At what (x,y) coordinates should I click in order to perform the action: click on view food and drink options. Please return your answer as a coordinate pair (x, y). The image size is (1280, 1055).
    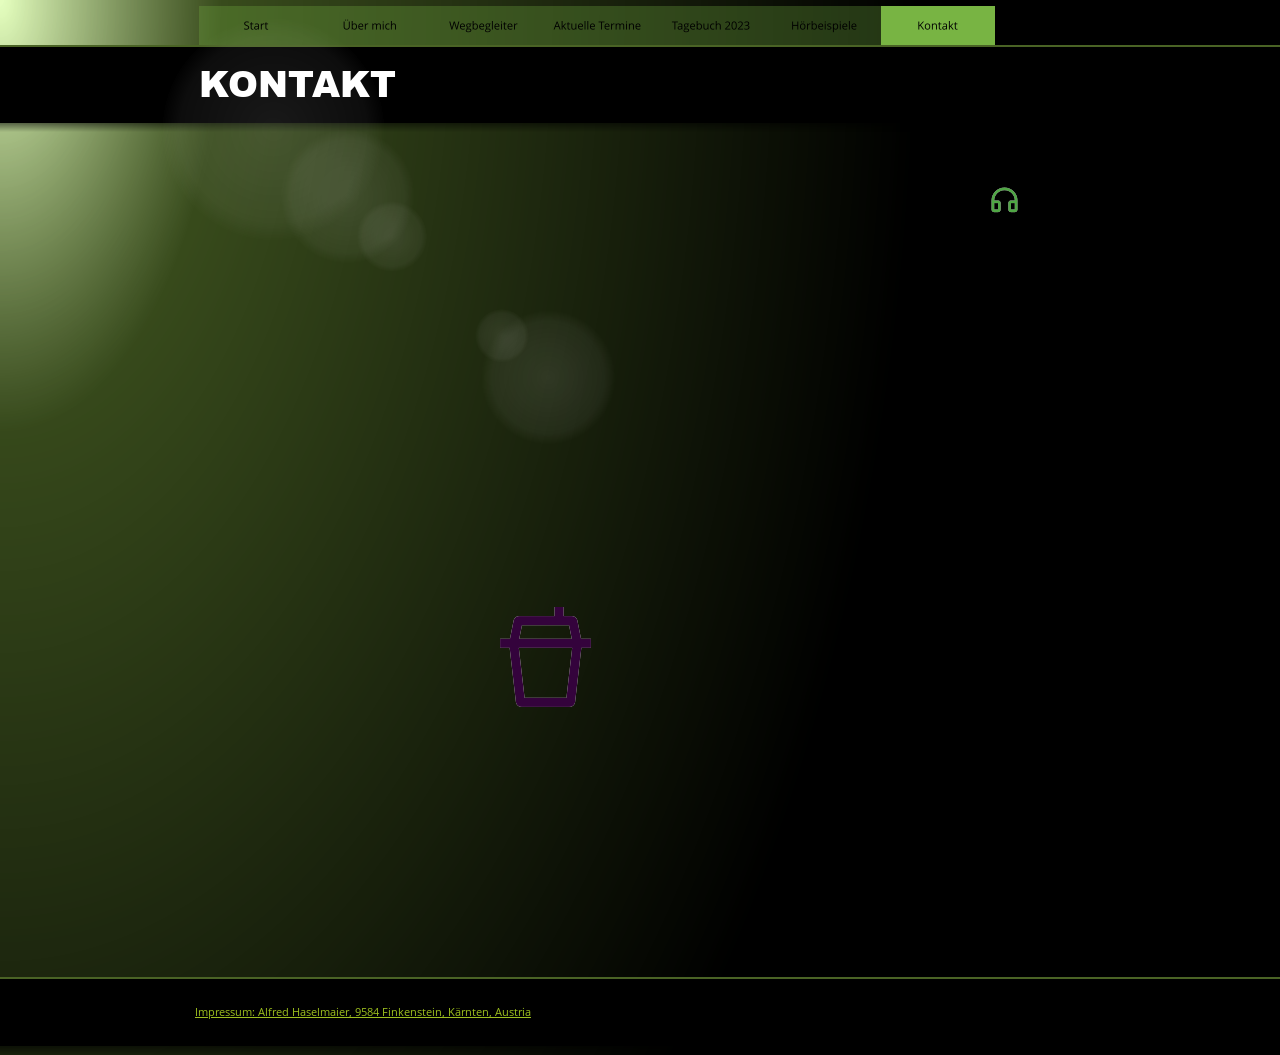
    Looking at the image, I should click on (545, 661).